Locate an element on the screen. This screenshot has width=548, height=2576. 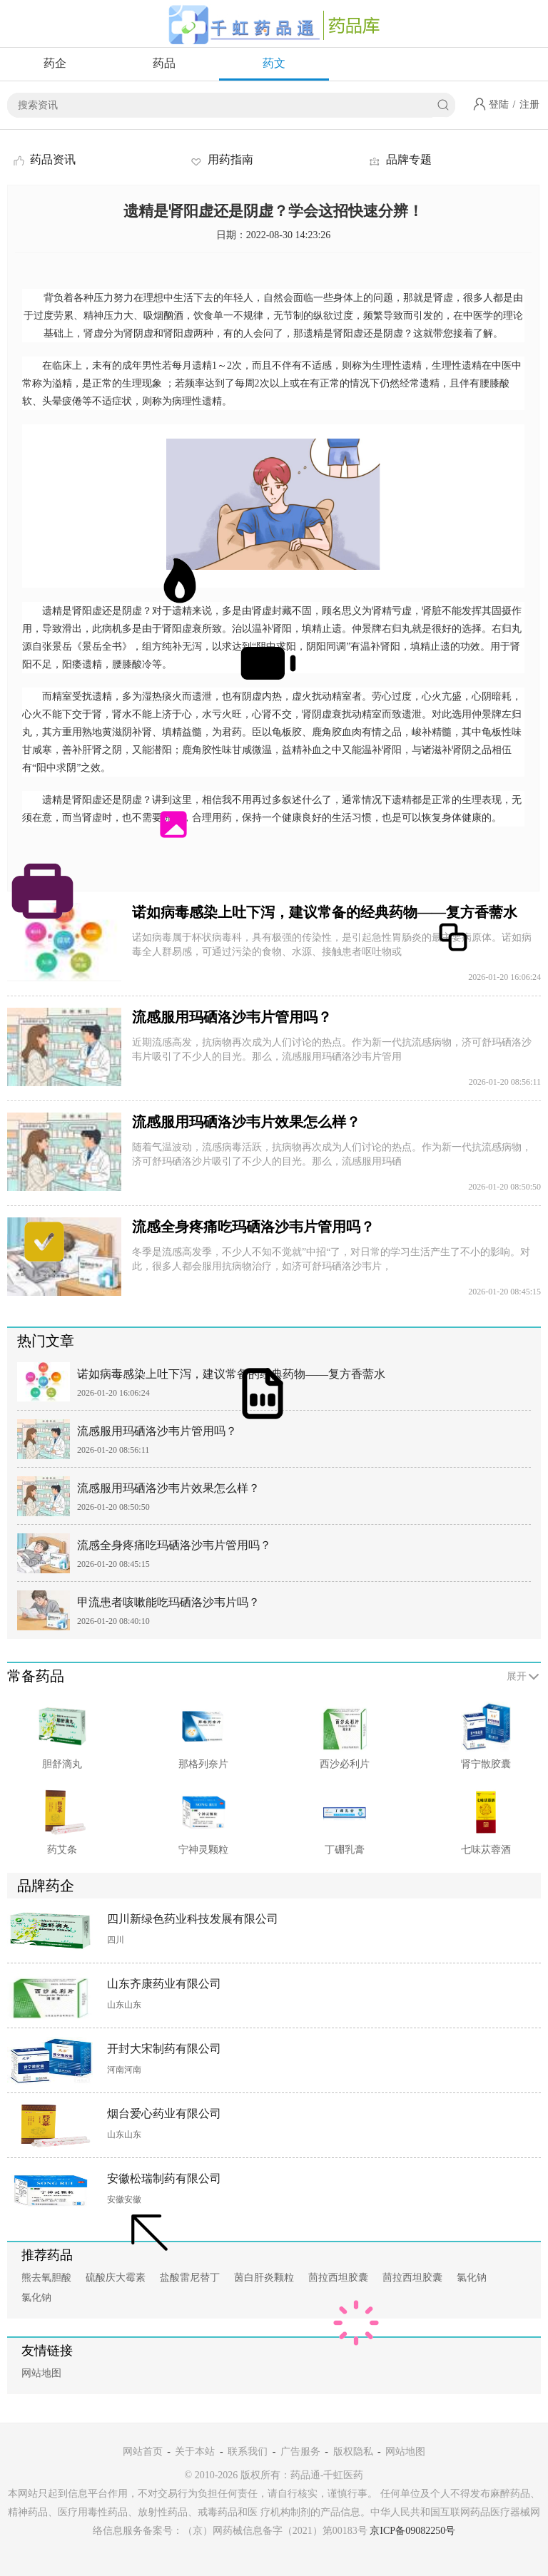
view trending or hot content is located at coordinates (180, 581).